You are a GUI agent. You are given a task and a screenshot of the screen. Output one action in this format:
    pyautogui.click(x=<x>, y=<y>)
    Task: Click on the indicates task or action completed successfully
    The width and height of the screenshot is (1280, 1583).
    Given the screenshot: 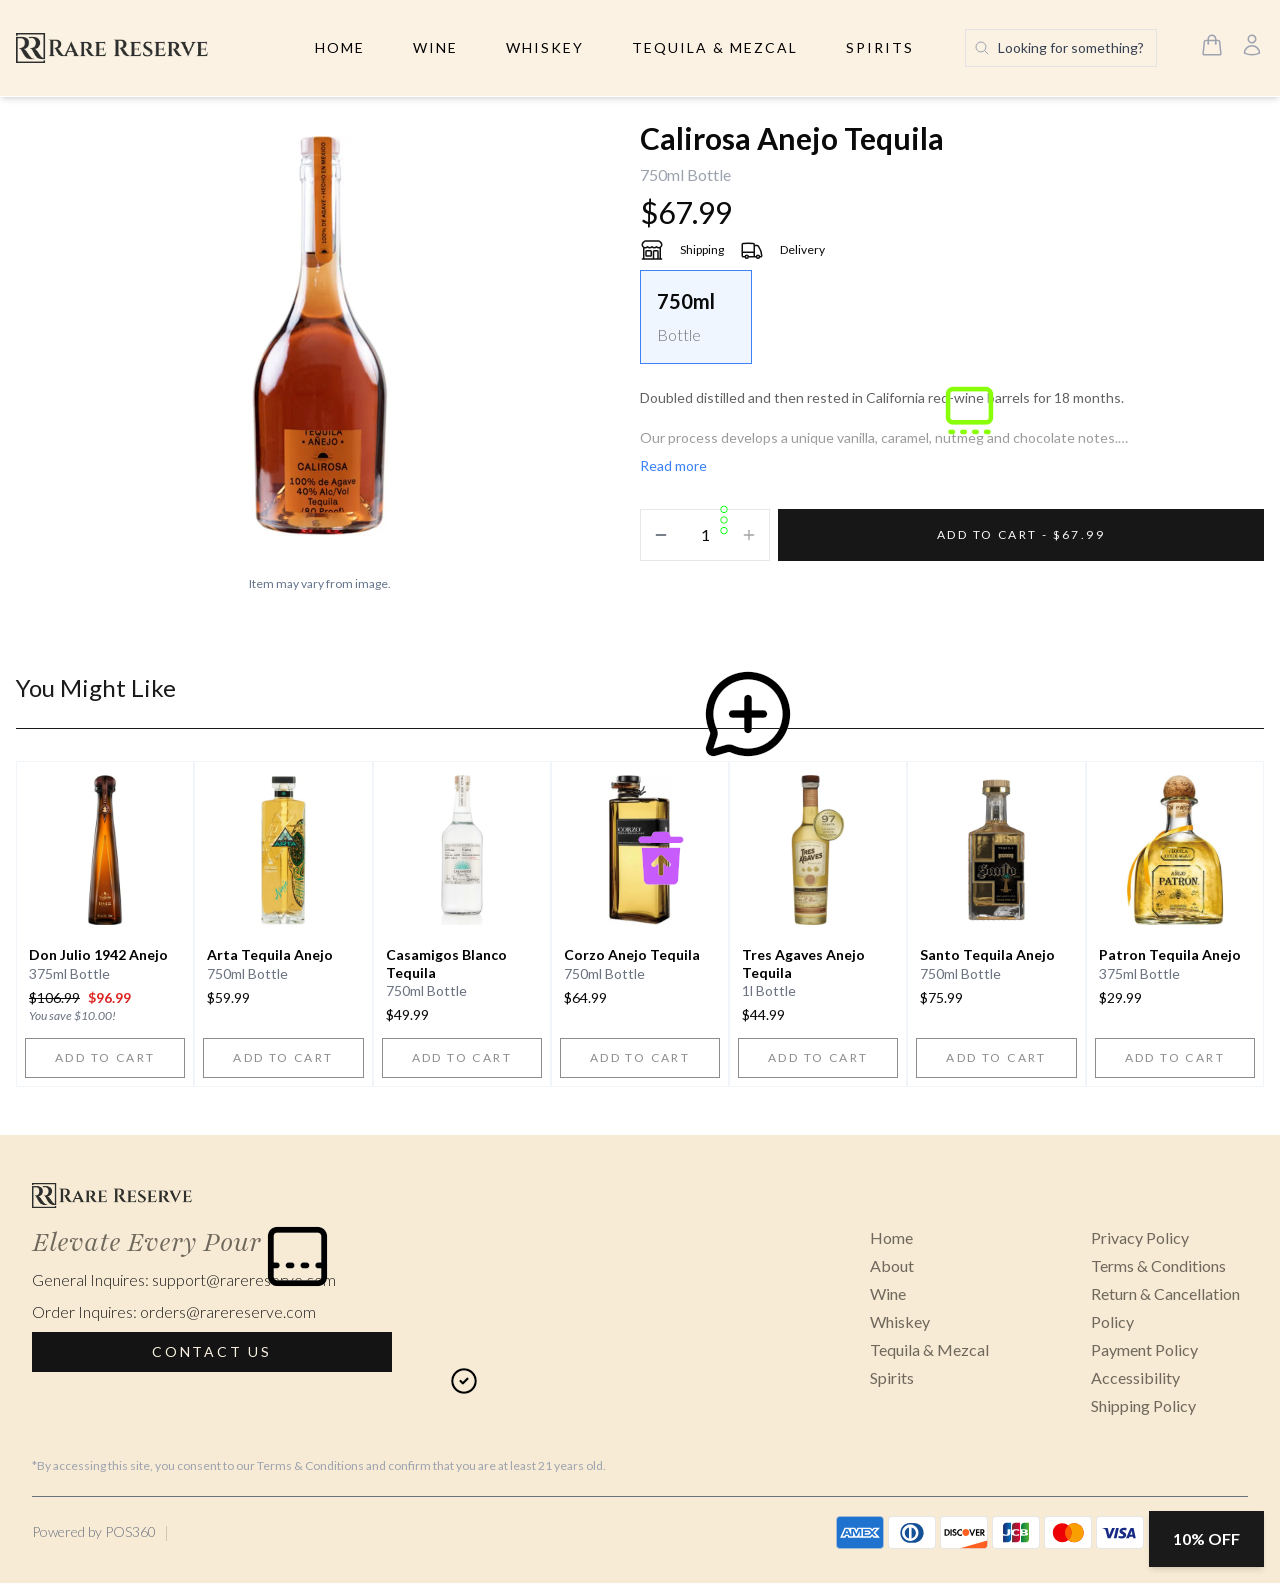 What is the action you would take?
    pyautogui.click(x=464, y=1381)
    